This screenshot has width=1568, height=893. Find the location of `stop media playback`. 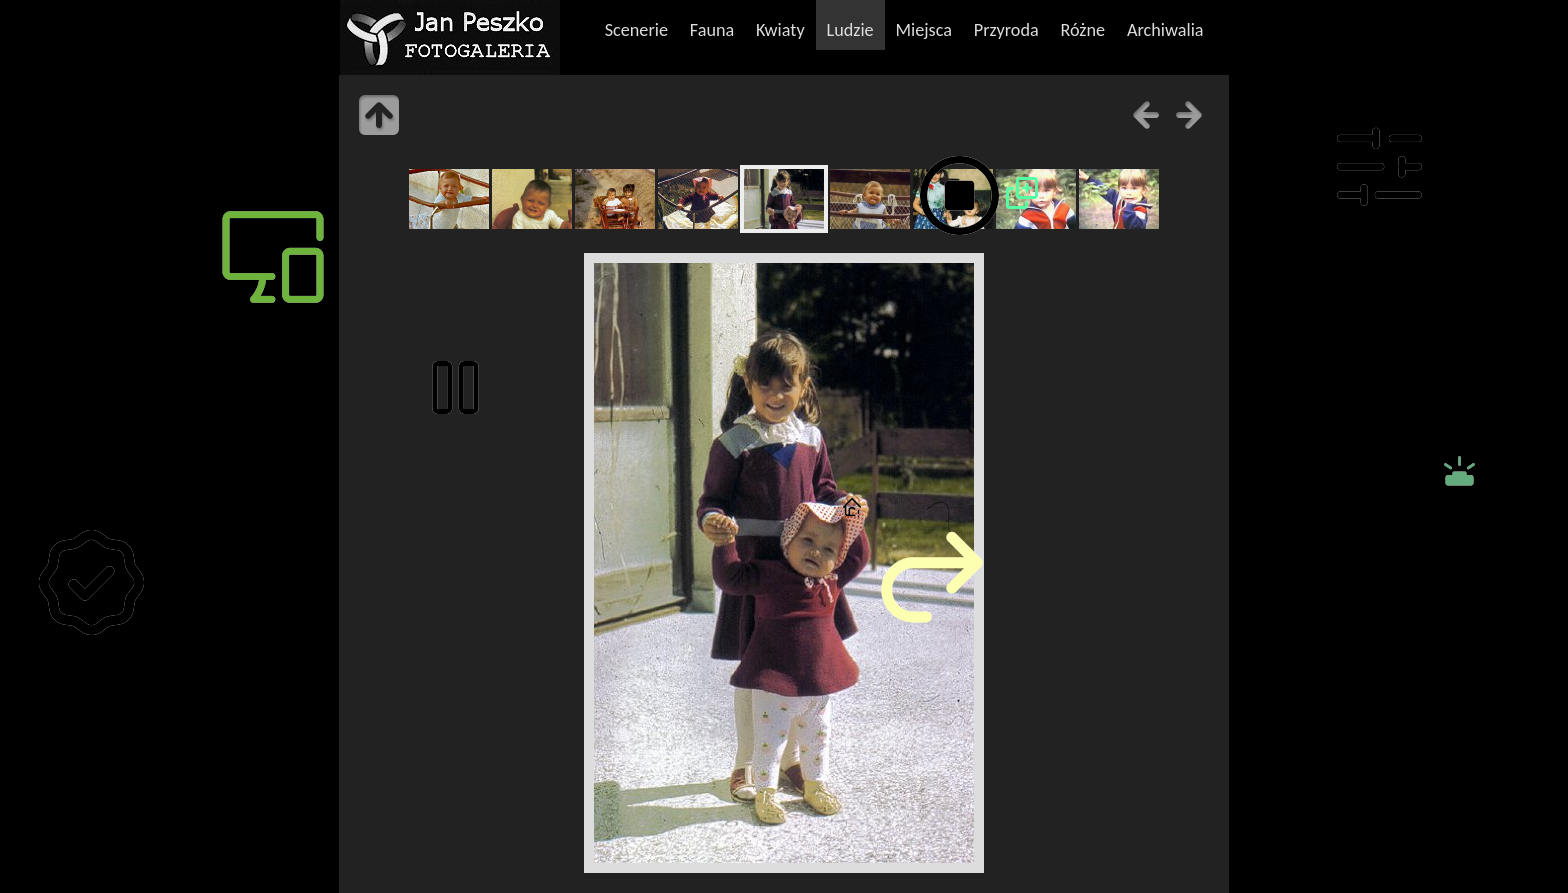

stop media playback is located at coordinates (959, 195).